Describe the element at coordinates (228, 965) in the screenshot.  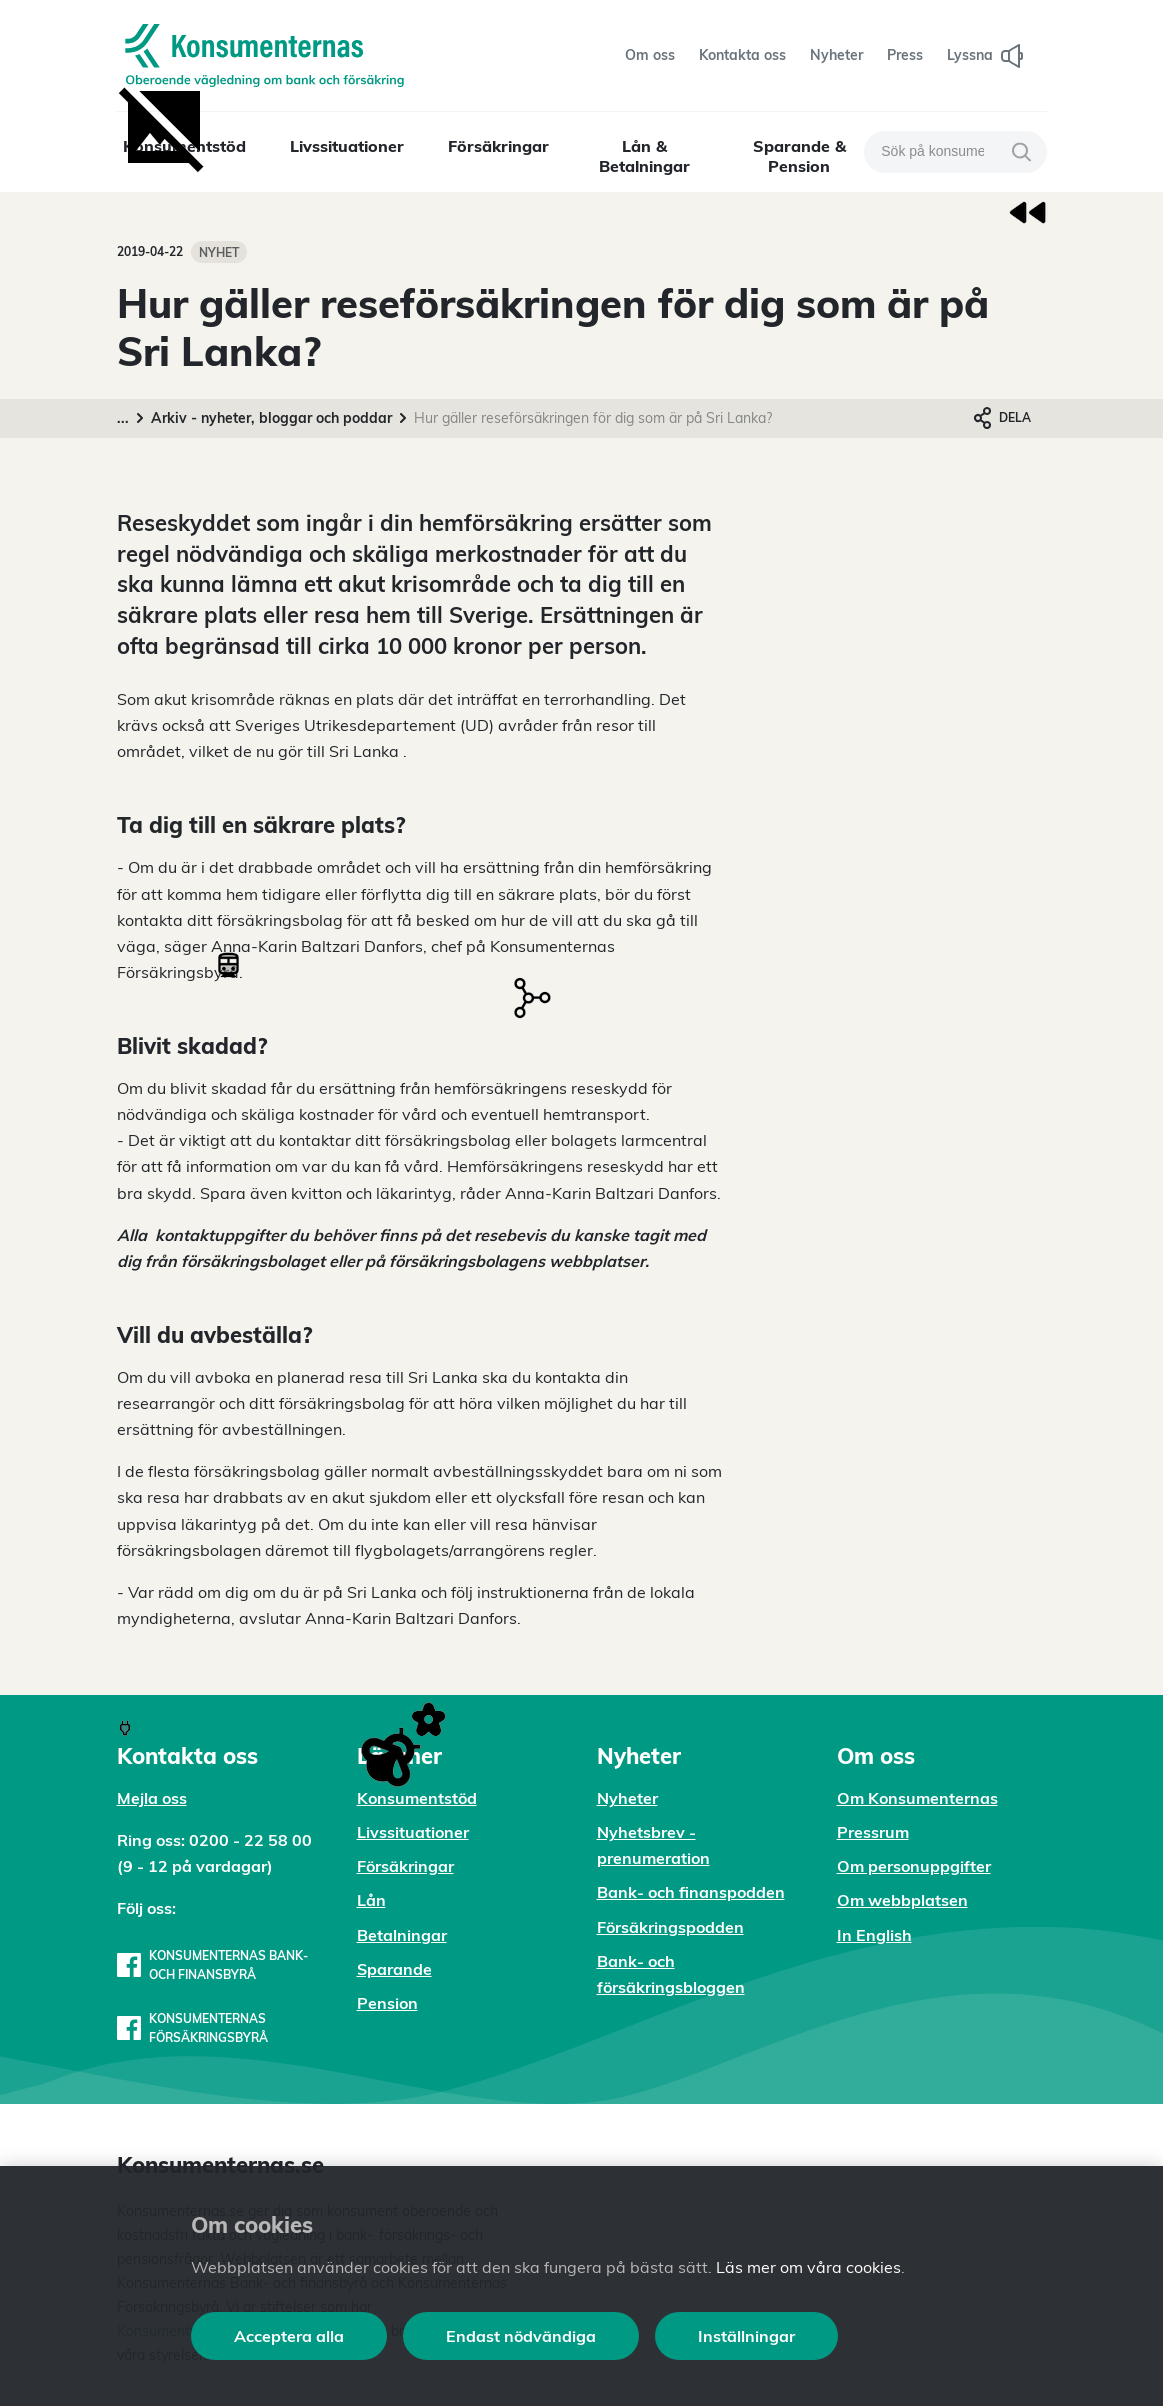
I see `get public transit directions` at that location.